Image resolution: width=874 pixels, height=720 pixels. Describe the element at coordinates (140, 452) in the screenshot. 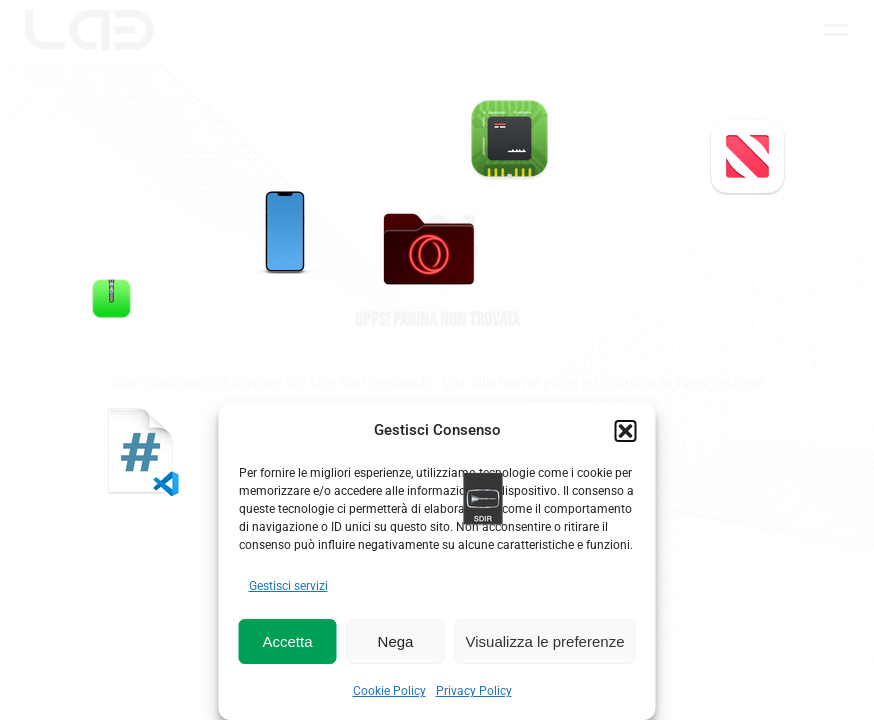

I see `open or edit a CSS stylesheet file` at that location.